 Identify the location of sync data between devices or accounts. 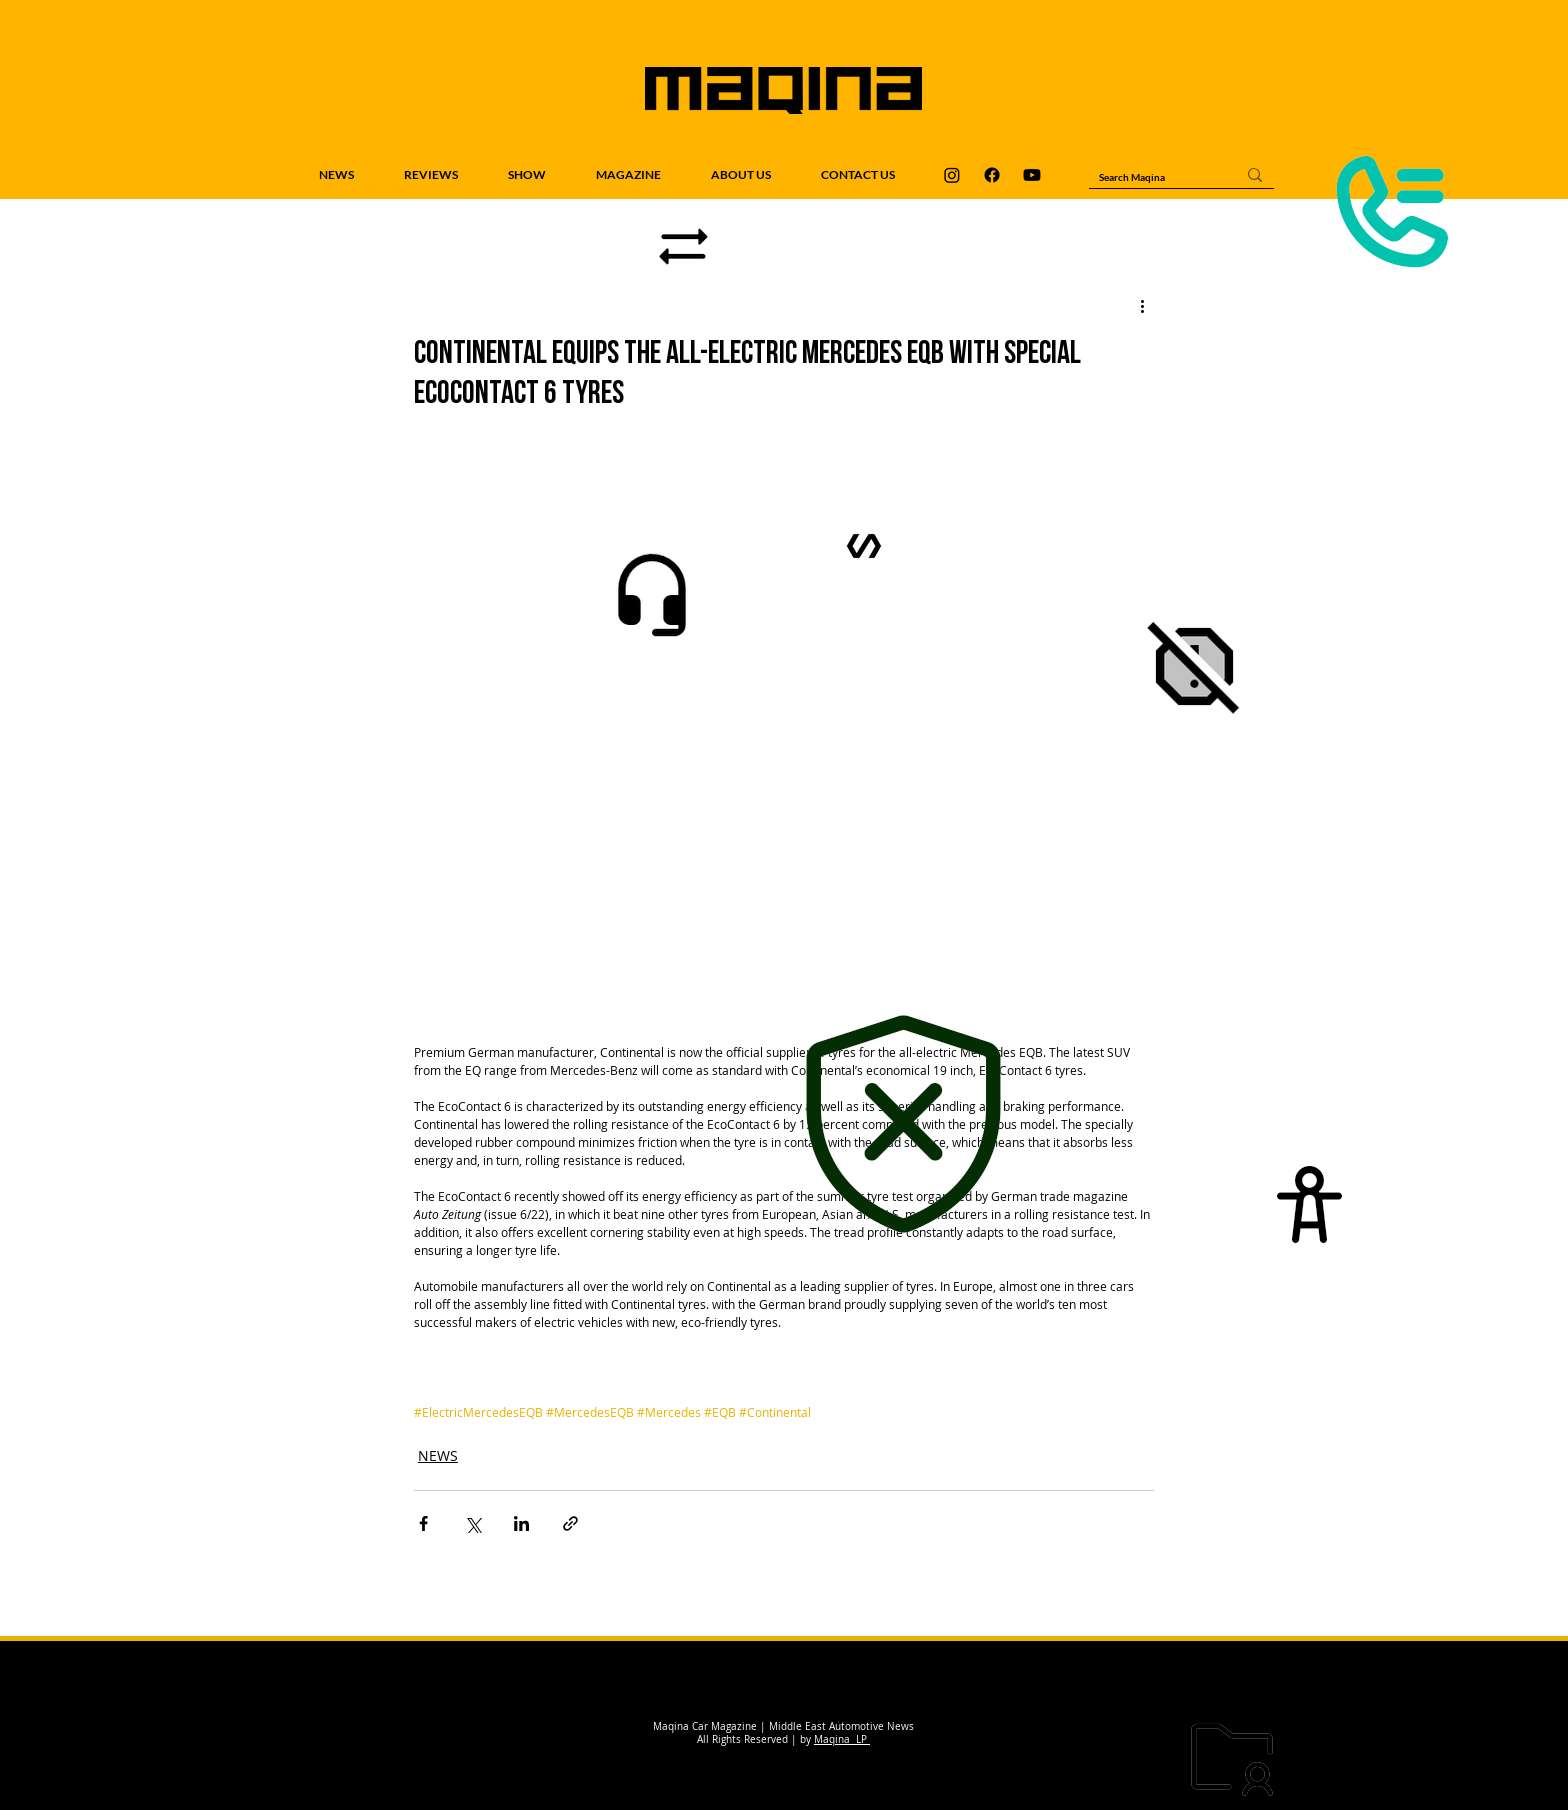
(683, 246).